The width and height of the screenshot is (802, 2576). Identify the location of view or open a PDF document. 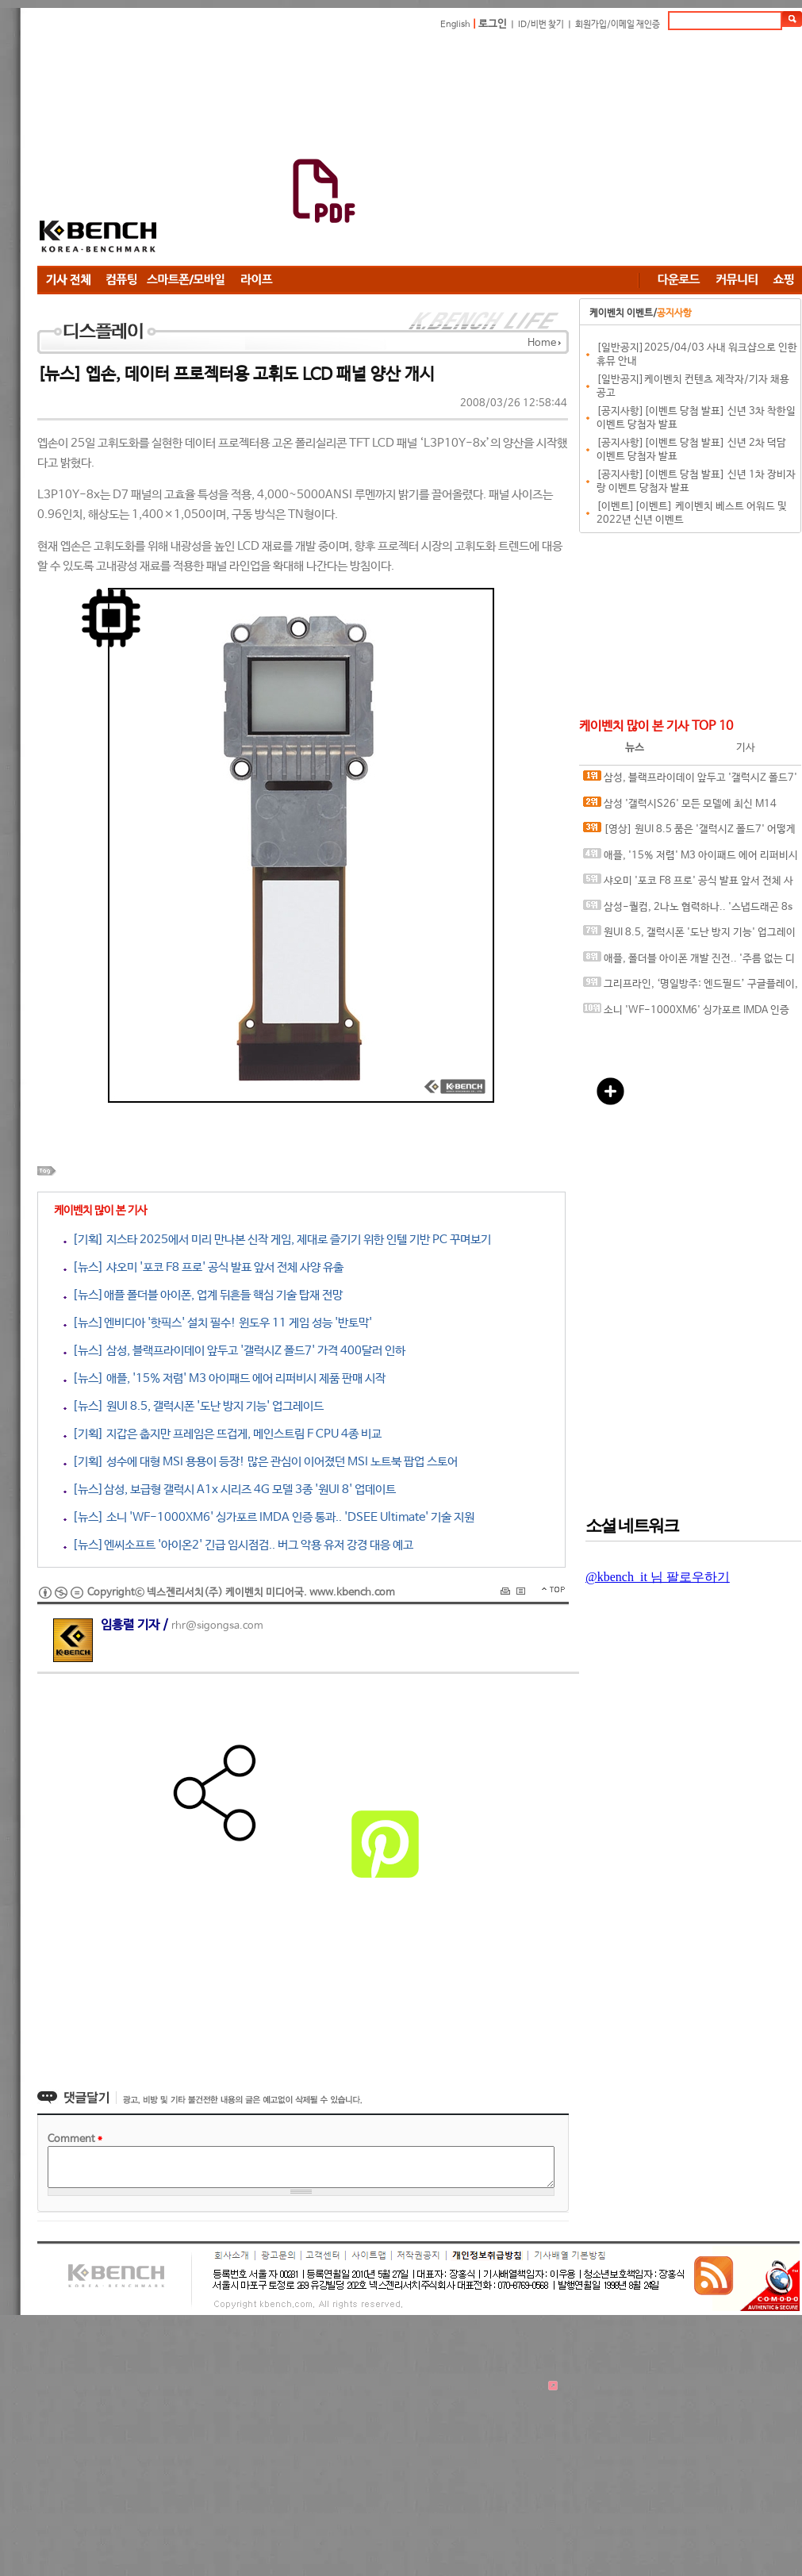
(323, 189).